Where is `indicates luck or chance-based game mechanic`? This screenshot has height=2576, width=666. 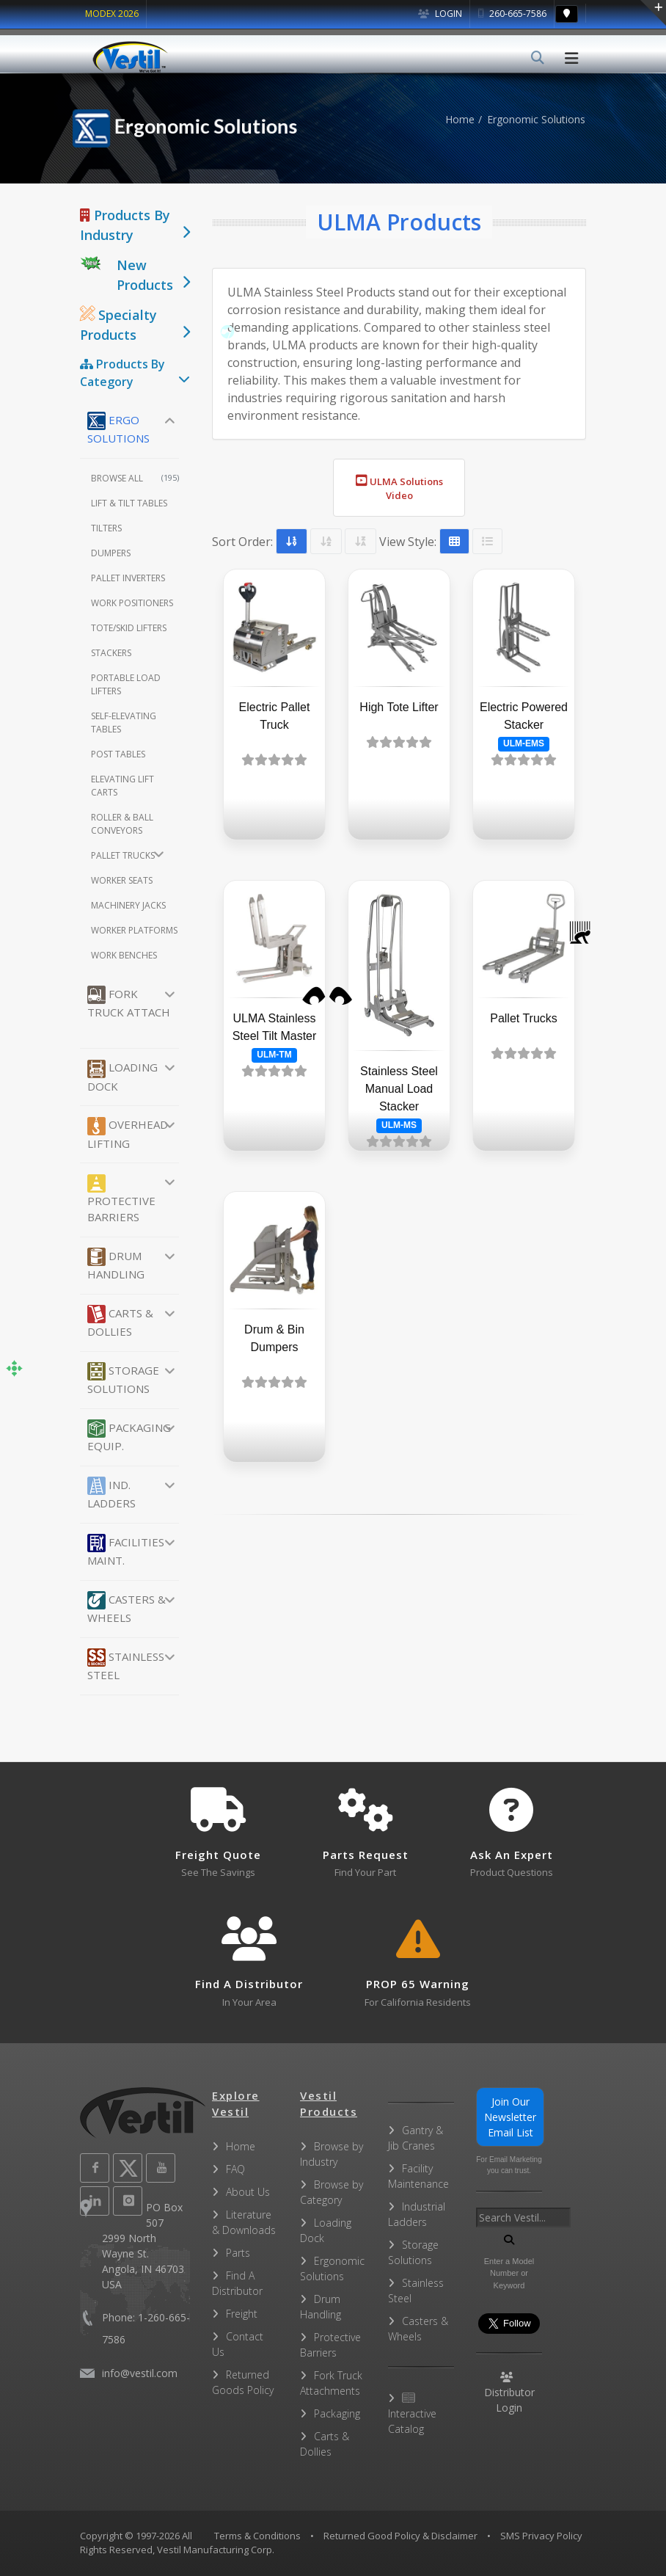 indicates luck or chance-based game mechanic is located at coordinates (14, 1368).